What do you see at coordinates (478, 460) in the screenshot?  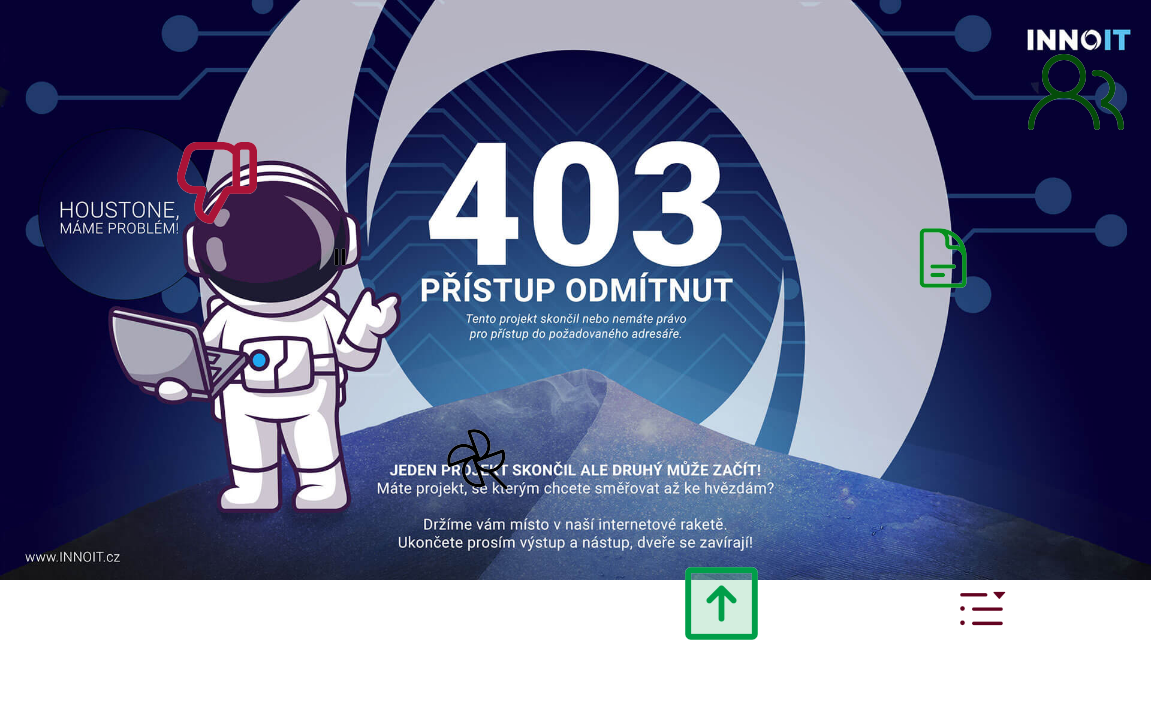 I see `indicates a playful or fun feature` at bounding box center [478, 460].